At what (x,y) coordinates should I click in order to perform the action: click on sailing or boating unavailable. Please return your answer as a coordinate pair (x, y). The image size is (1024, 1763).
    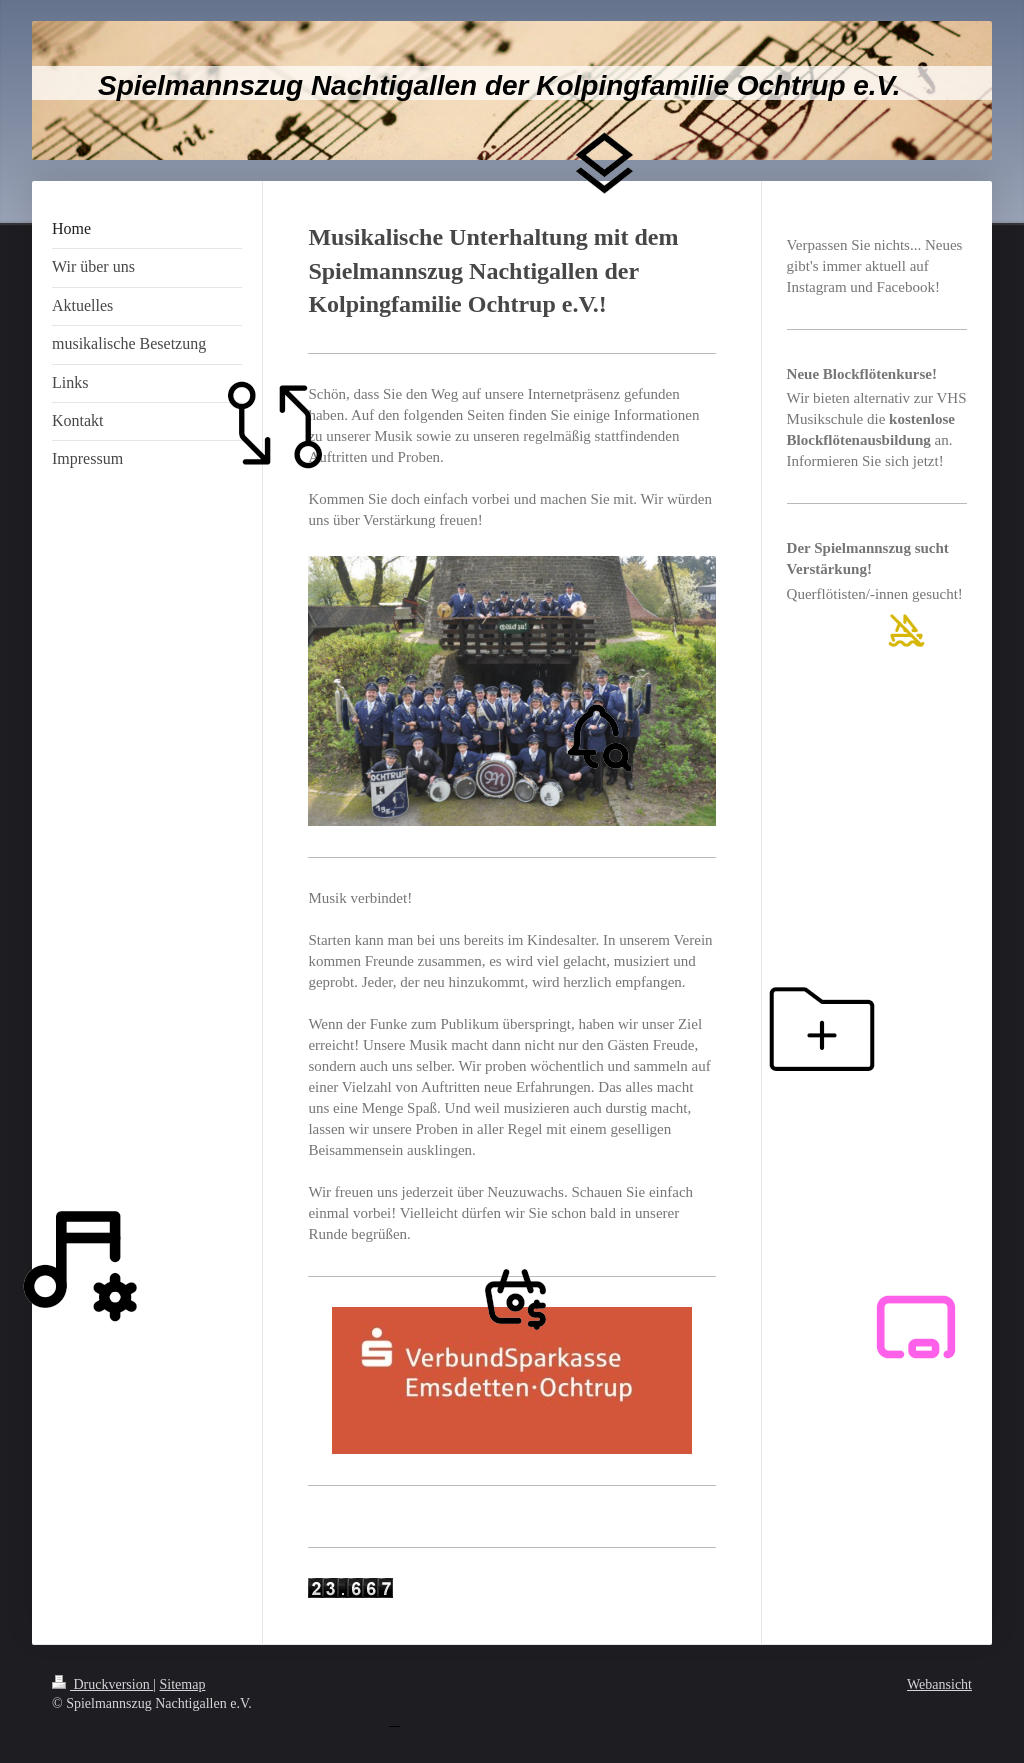
    Looking at the image, I should click on (906, 630).